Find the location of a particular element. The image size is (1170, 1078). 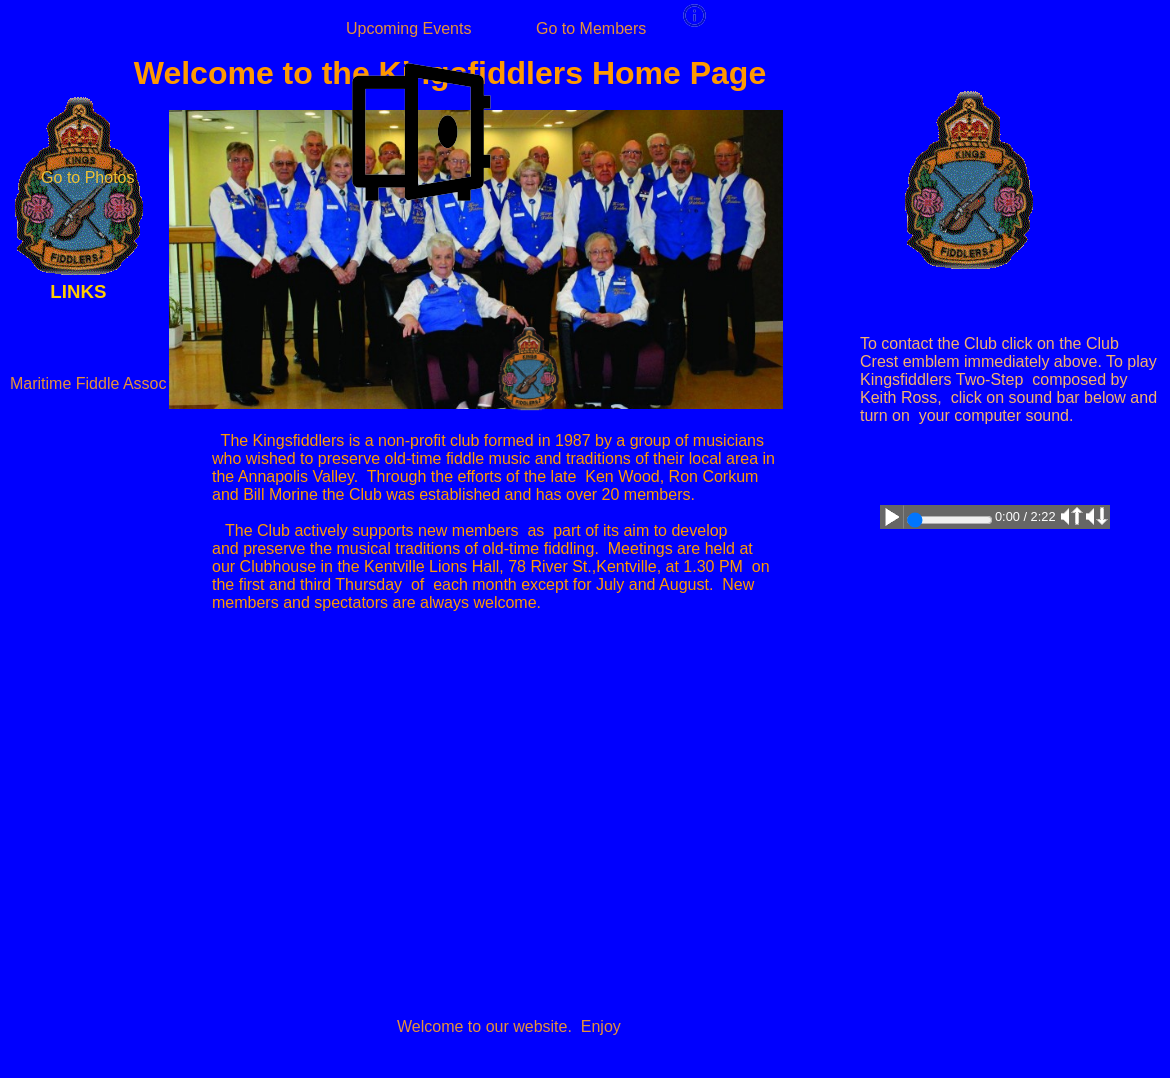

access secure storage or vault is located at coordinates (418, 135).